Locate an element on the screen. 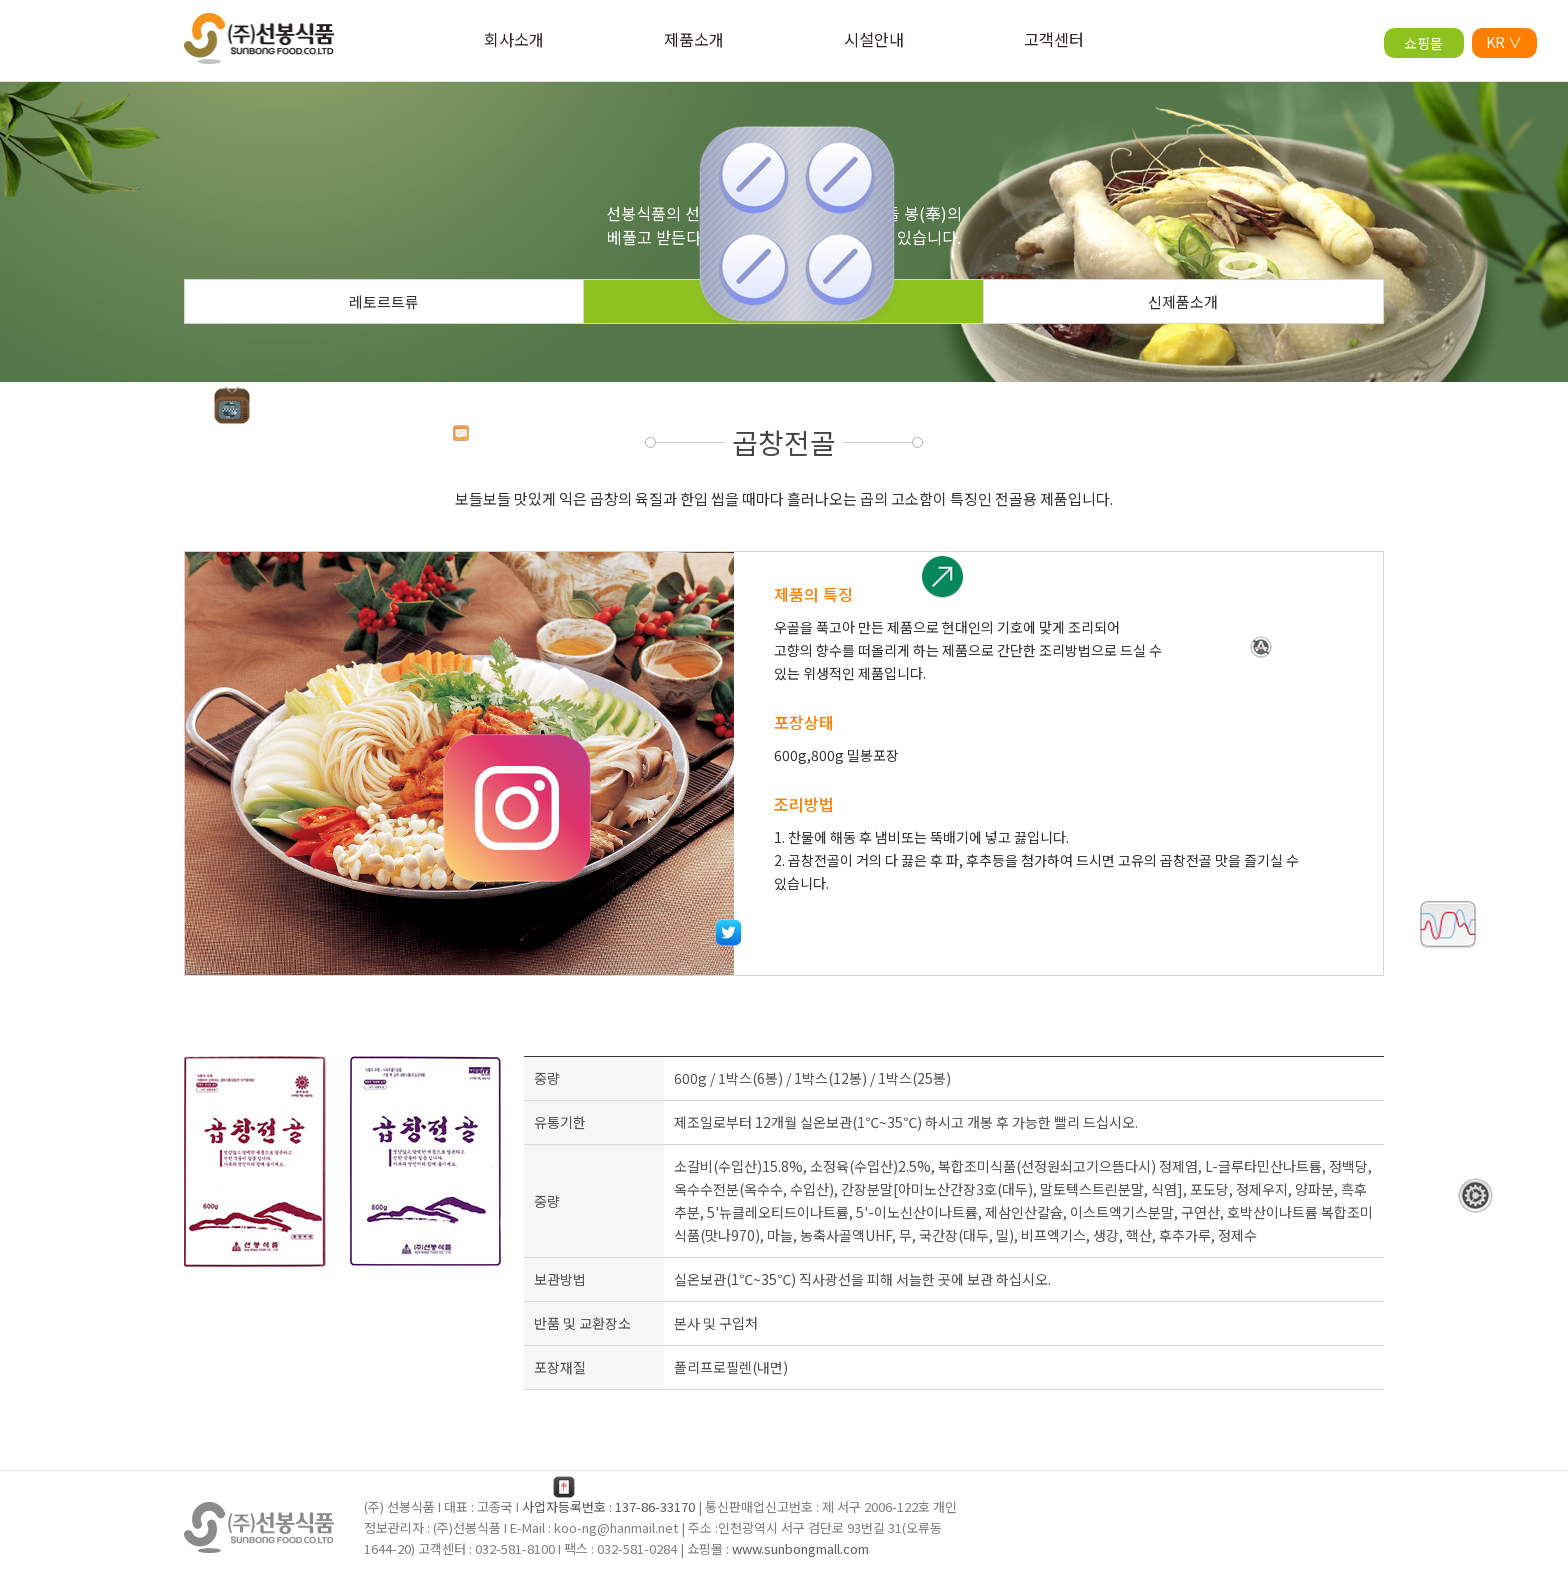 The height and width of the screenshot is (1584, 1568). open chatty messaging app is located at coordinates (461, 433).